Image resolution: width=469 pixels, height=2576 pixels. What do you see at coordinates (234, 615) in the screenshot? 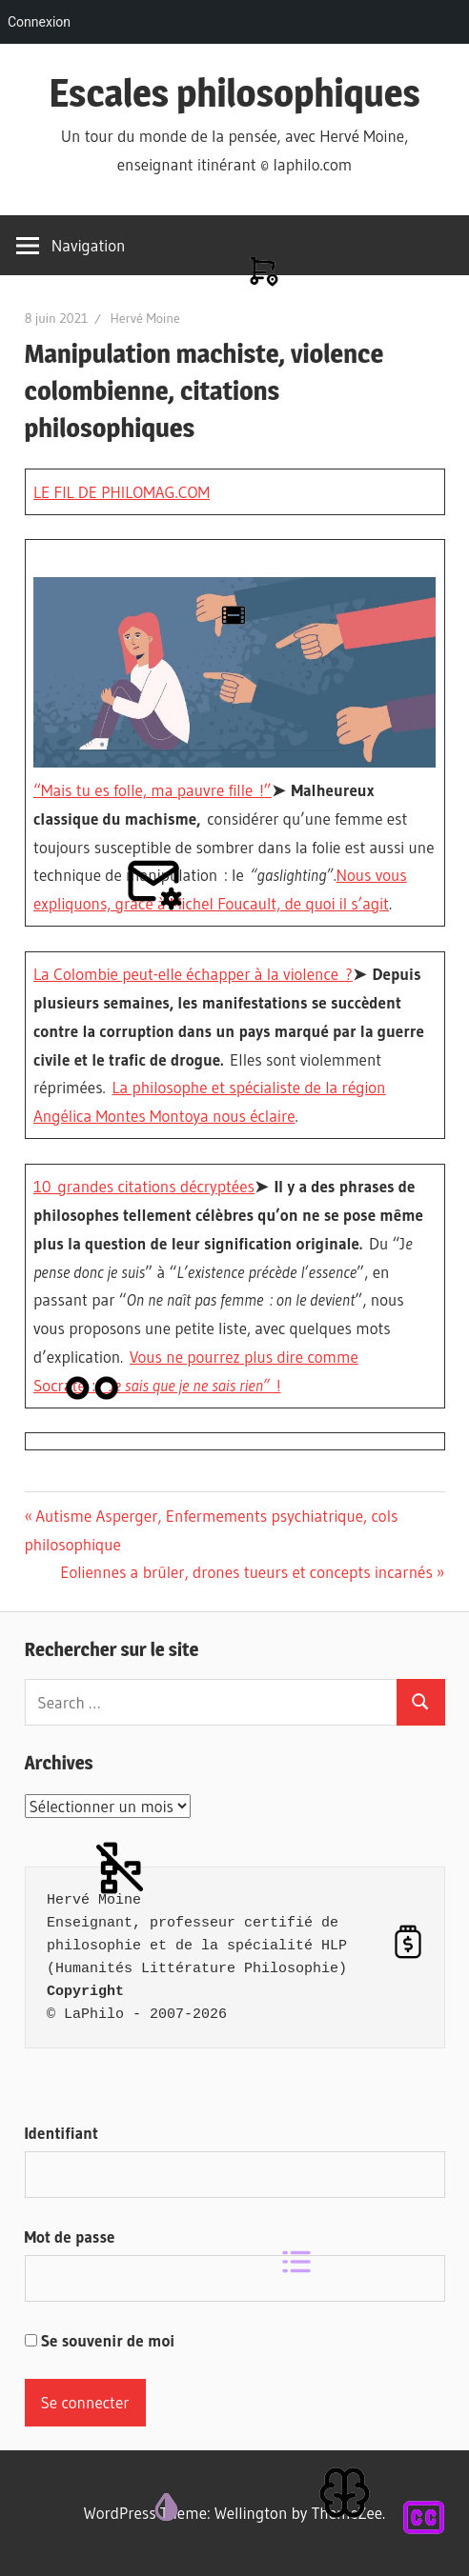
I see `access video or movie content` at bounding box center [234, 615].